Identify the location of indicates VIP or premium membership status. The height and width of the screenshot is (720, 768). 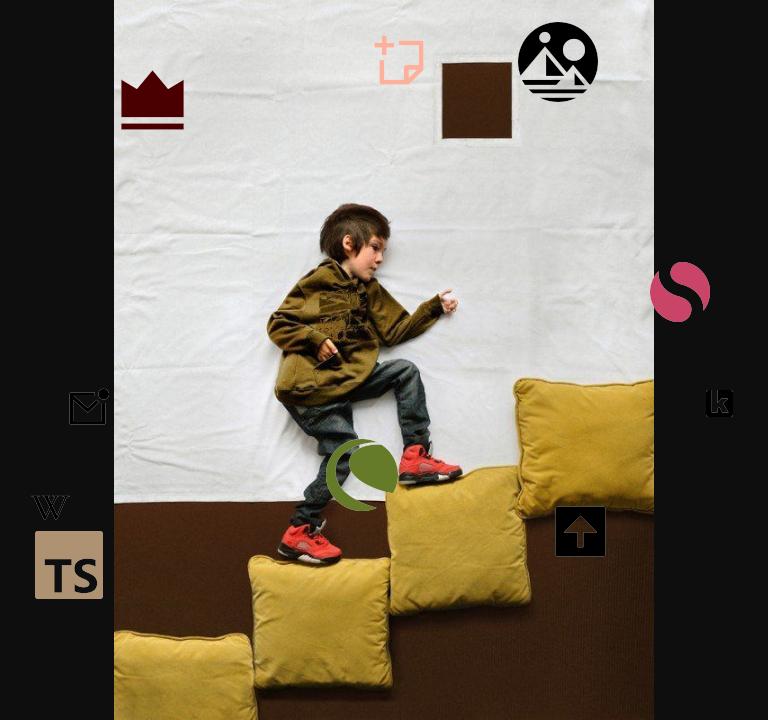
(152, 101).